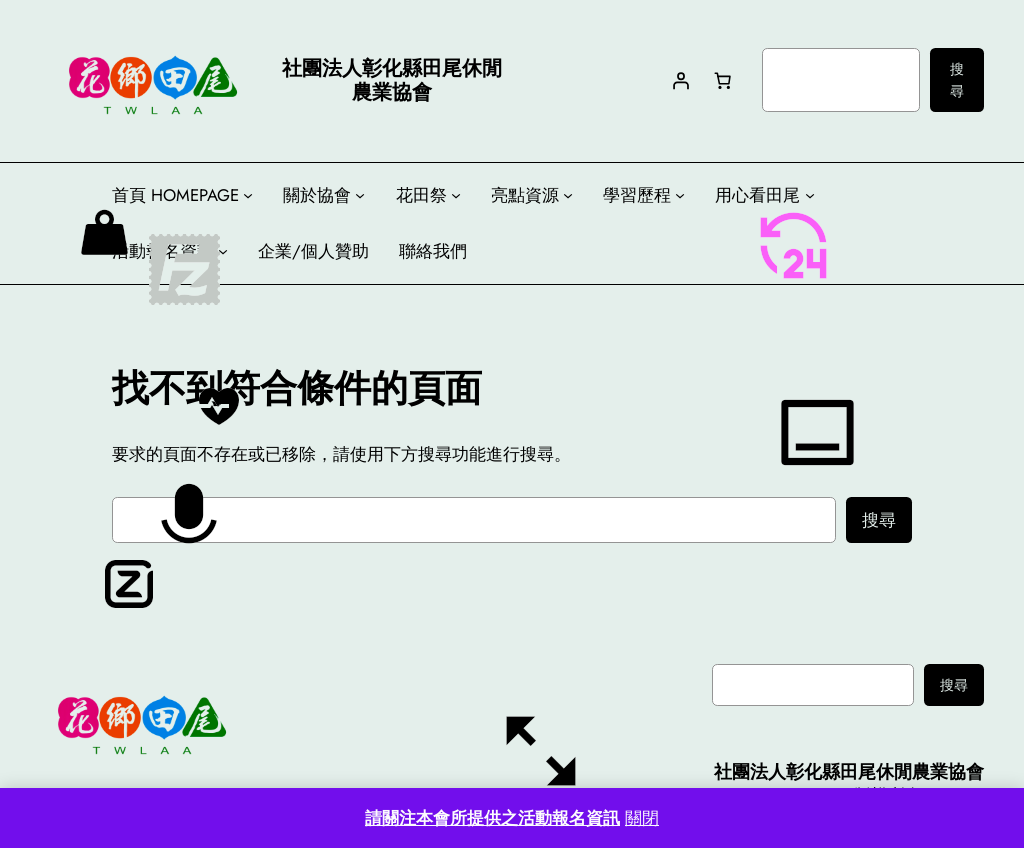  I want to click on view health or heart rate data, so click(219, 406).